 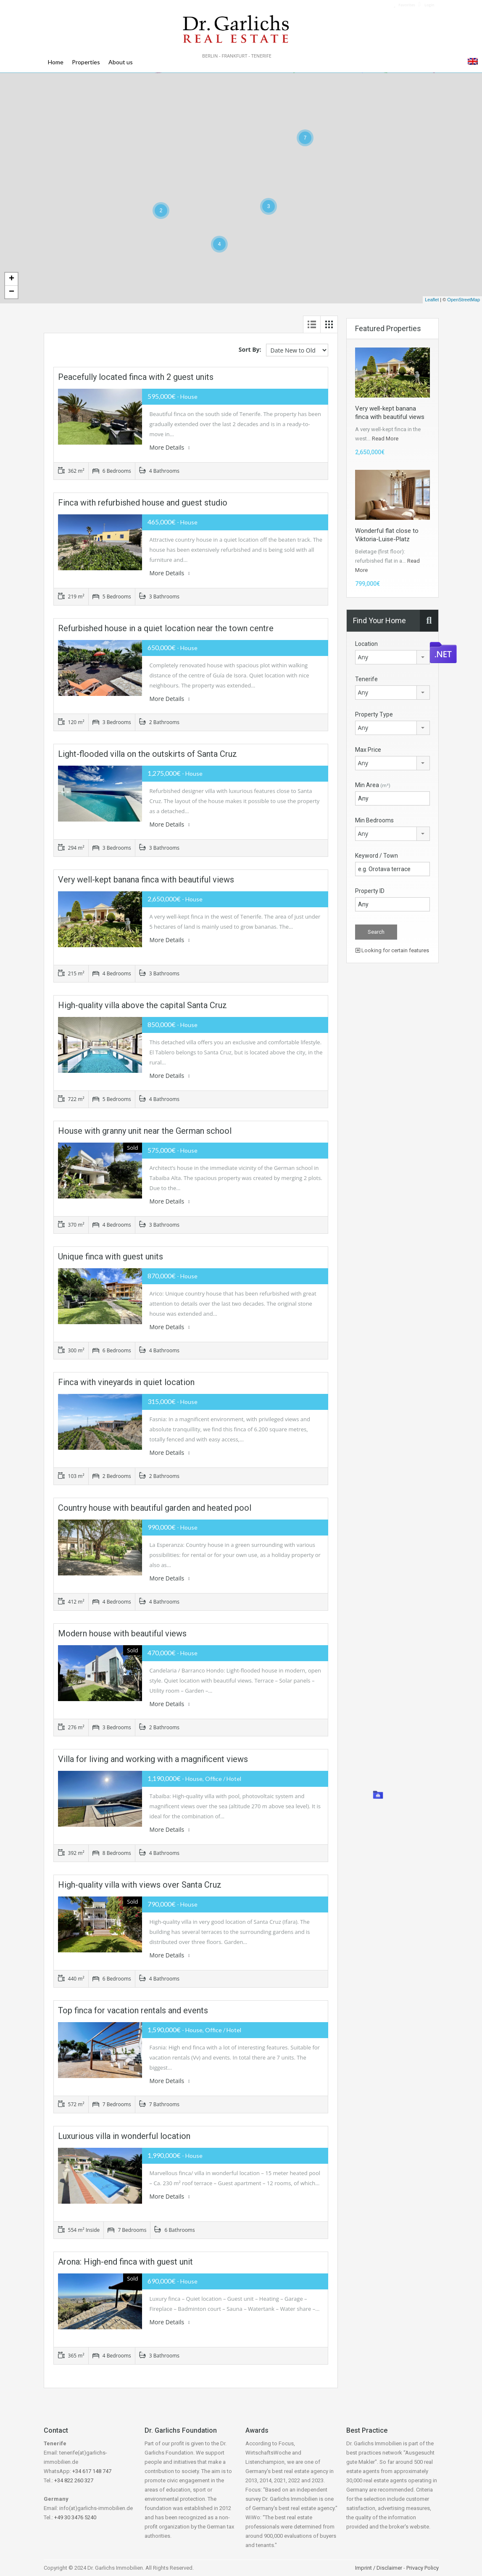 I want to click on folder containing .NET framework files, so click(x=443, y=653).